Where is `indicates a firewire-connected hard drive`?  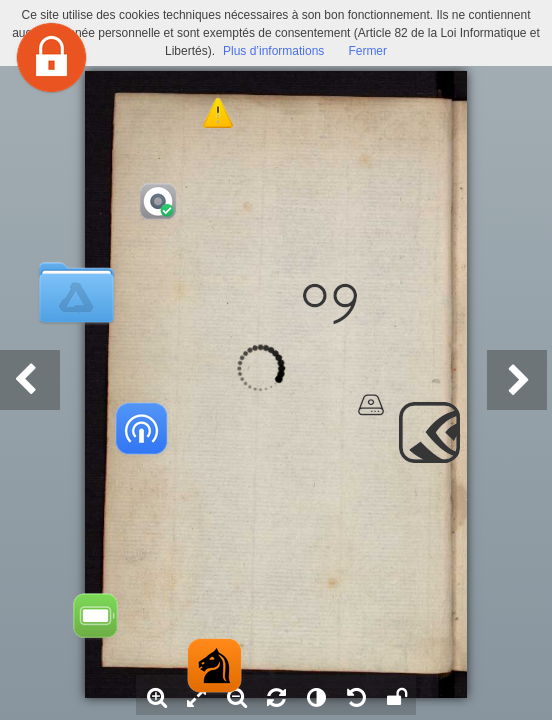 indicates a firewire-connected hard drive is located at coordinates (371, 404).